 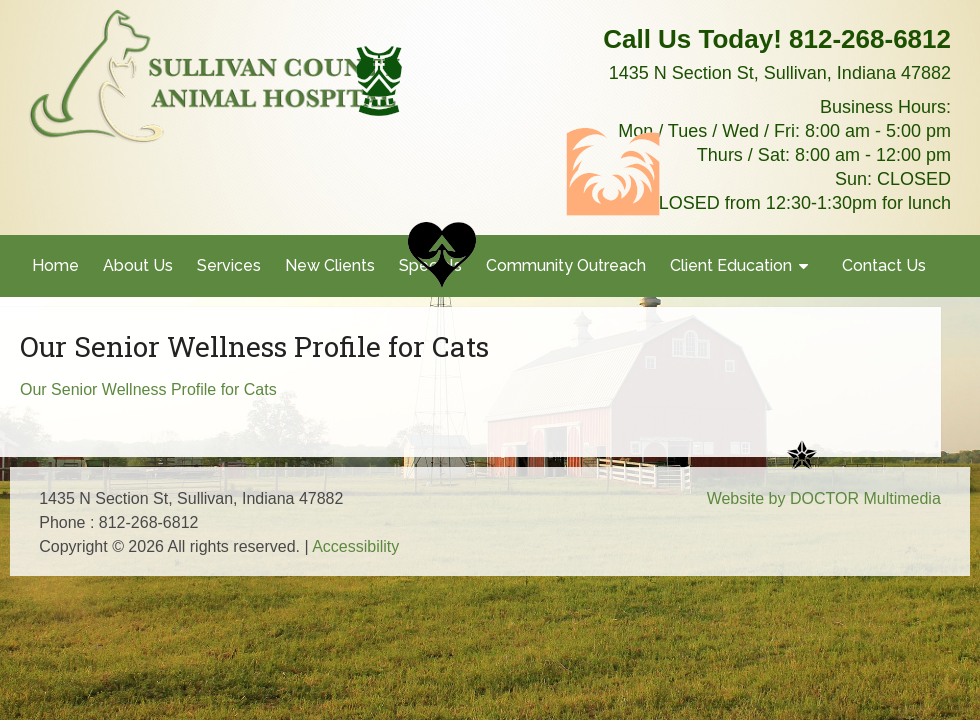 I want to click on select a cheerful or happy mood, so click(x=442, y=254).